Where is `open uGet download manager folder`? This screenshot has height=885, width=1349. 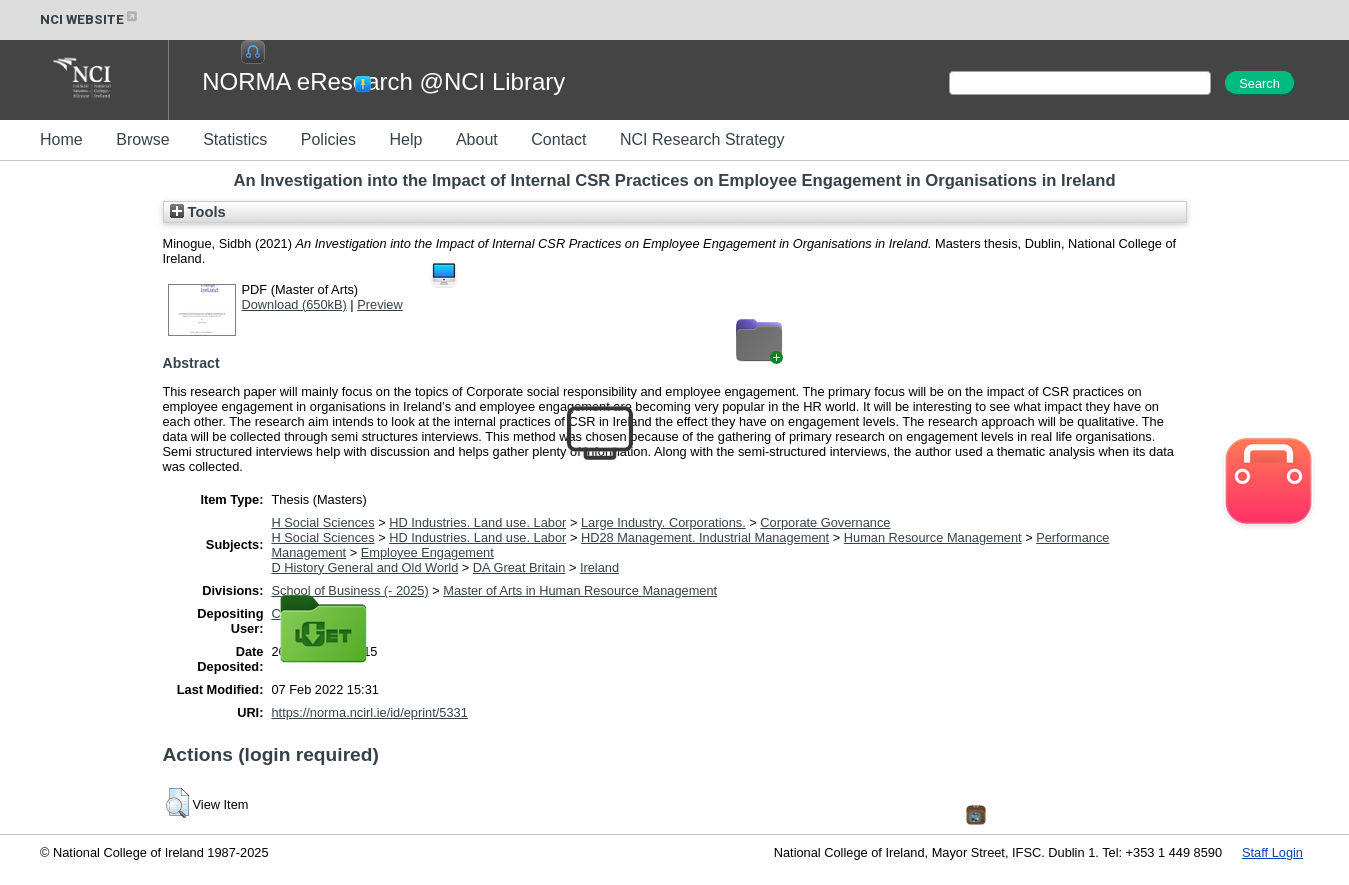 open uGet download manager folder is located at coordinates (323, 631).